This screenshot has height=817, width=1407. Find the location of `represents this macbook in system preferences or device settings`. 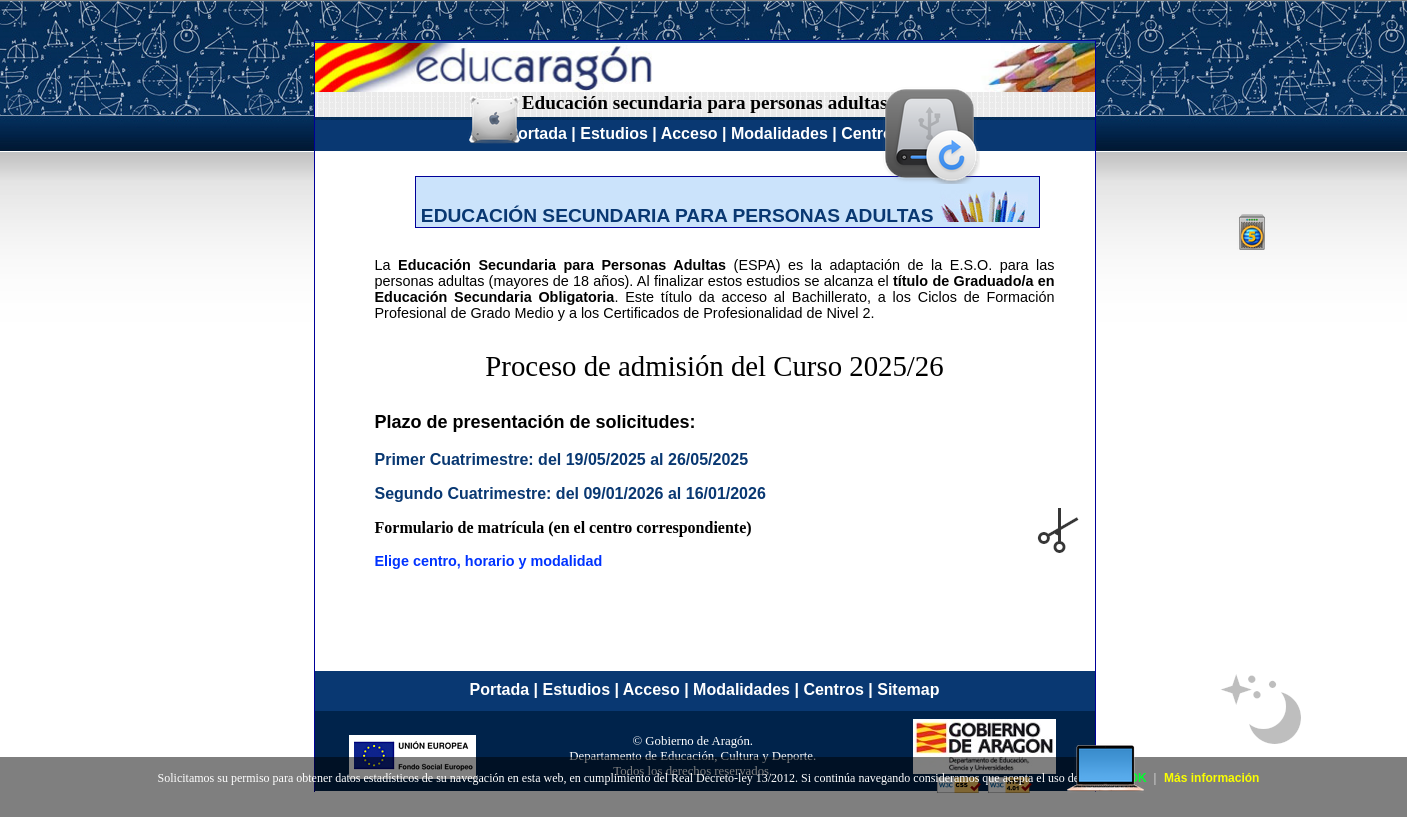

represents this macbook in system preferences or device settings is located at coordinates (1105, 761).